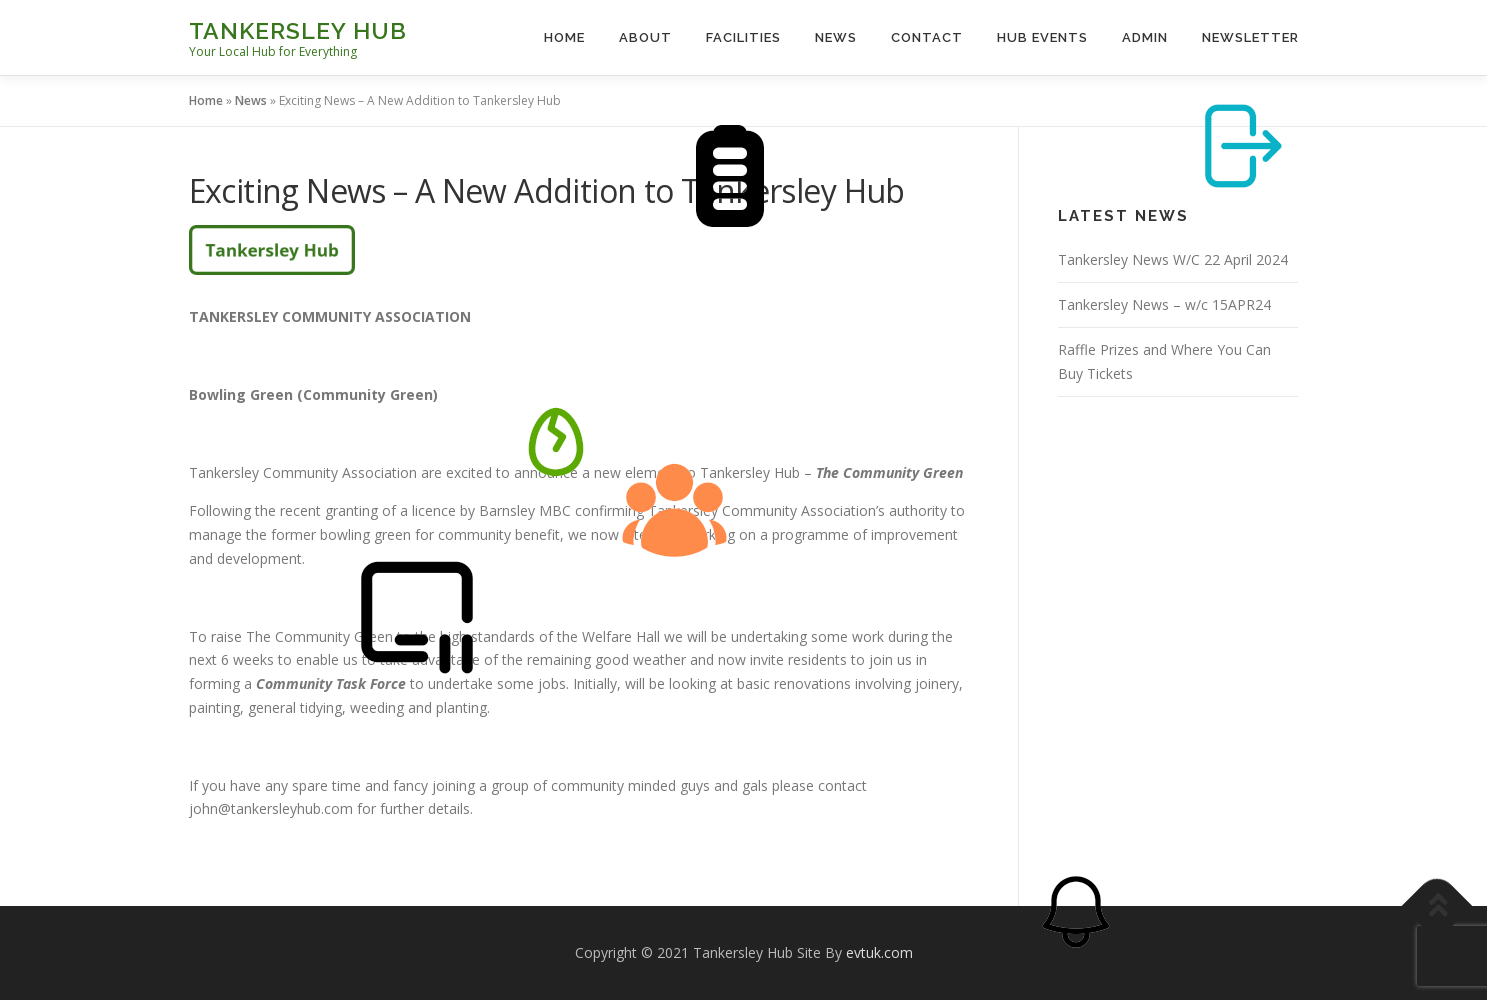 This screenshot has height=1000, width=1487. I want to click on pause media playback on tablet device, so click(417, 612).